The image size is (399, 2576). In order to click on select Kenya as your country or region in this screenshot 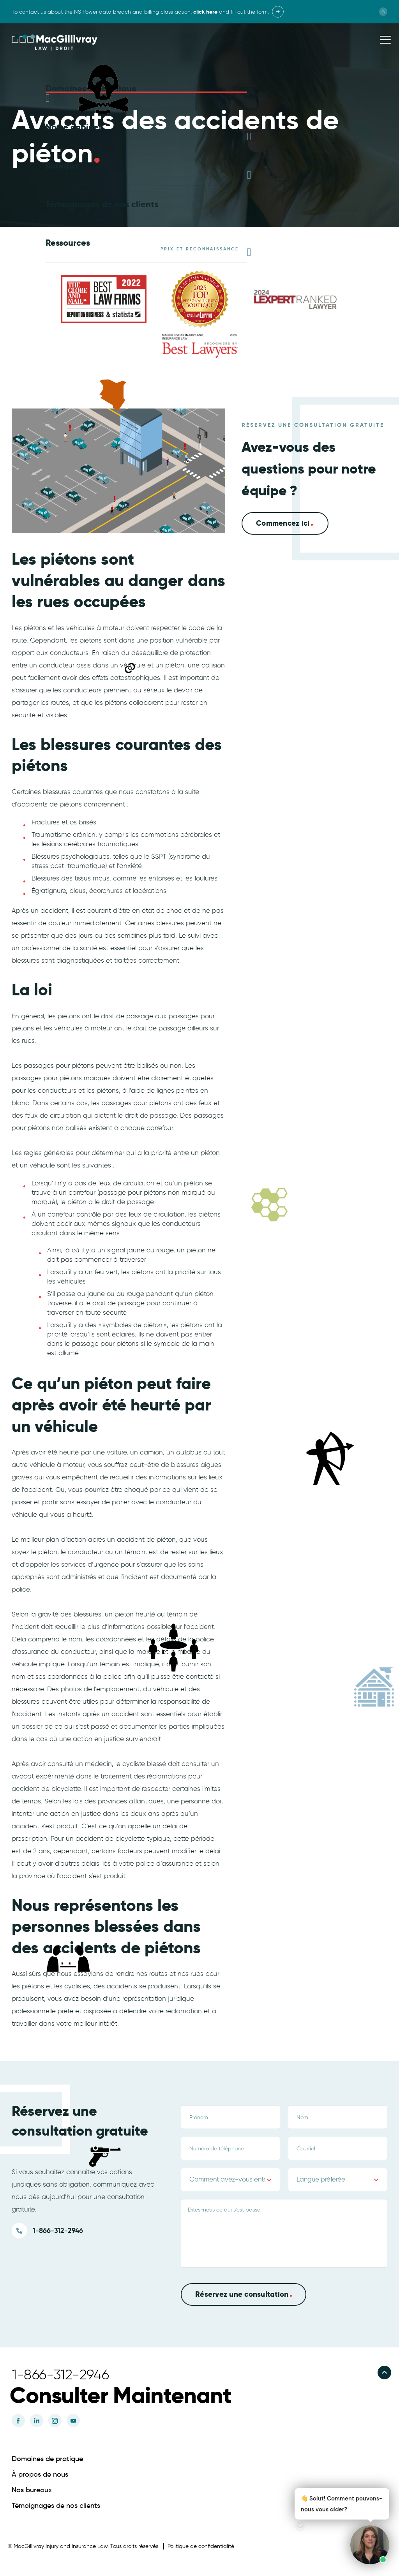, I will do `click(113, 395)`.